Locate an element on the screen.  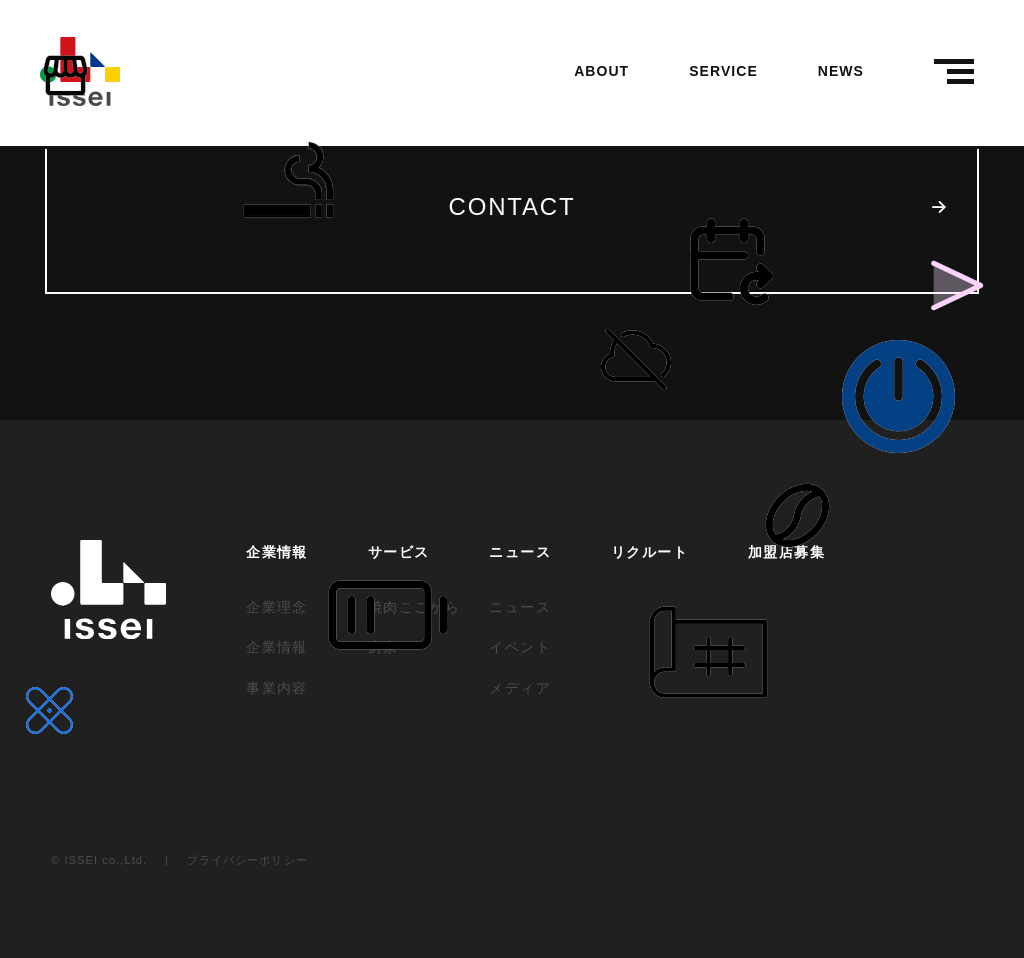
navigate to the next item is located at coordinates (953, 285).